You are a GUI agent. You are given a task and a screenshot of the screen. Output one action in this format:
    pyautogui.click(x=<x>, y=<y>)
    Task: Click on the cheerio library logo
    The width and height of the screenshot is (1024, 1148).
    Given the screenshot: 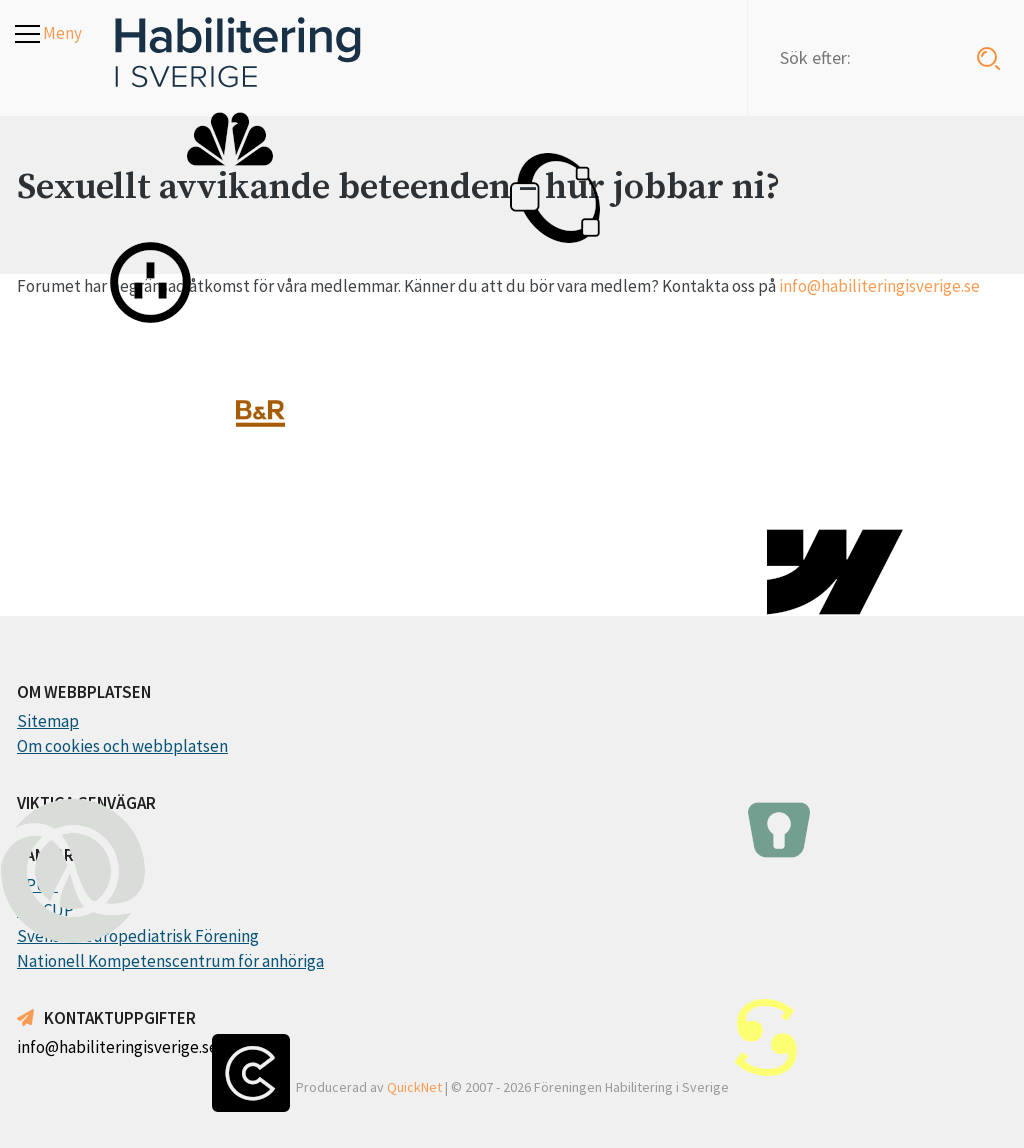 What is the action you would take?
    pyautogui.click(x=251, y=1073)
    